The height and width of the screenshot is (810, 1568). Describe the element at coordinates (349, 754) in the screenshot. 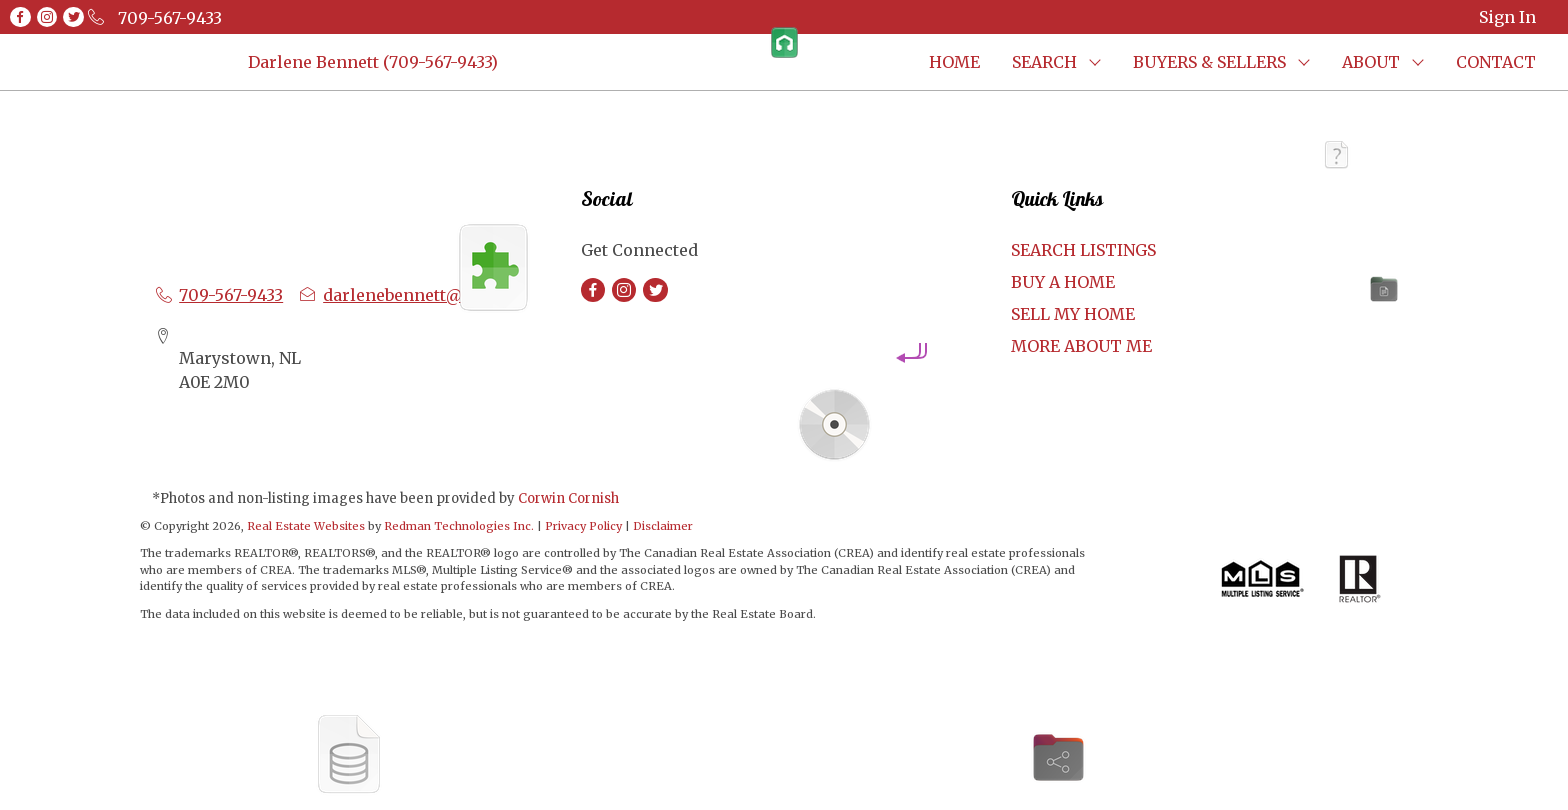

I see `sqlite3 database file` at that location.